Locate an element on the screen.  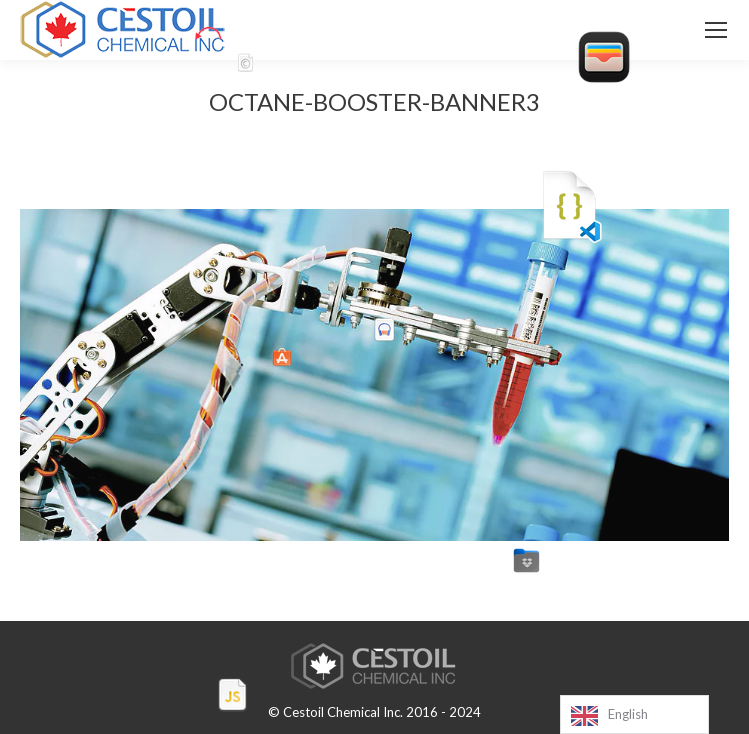
a javascript file in the file system is located at coordinates (232, 694).